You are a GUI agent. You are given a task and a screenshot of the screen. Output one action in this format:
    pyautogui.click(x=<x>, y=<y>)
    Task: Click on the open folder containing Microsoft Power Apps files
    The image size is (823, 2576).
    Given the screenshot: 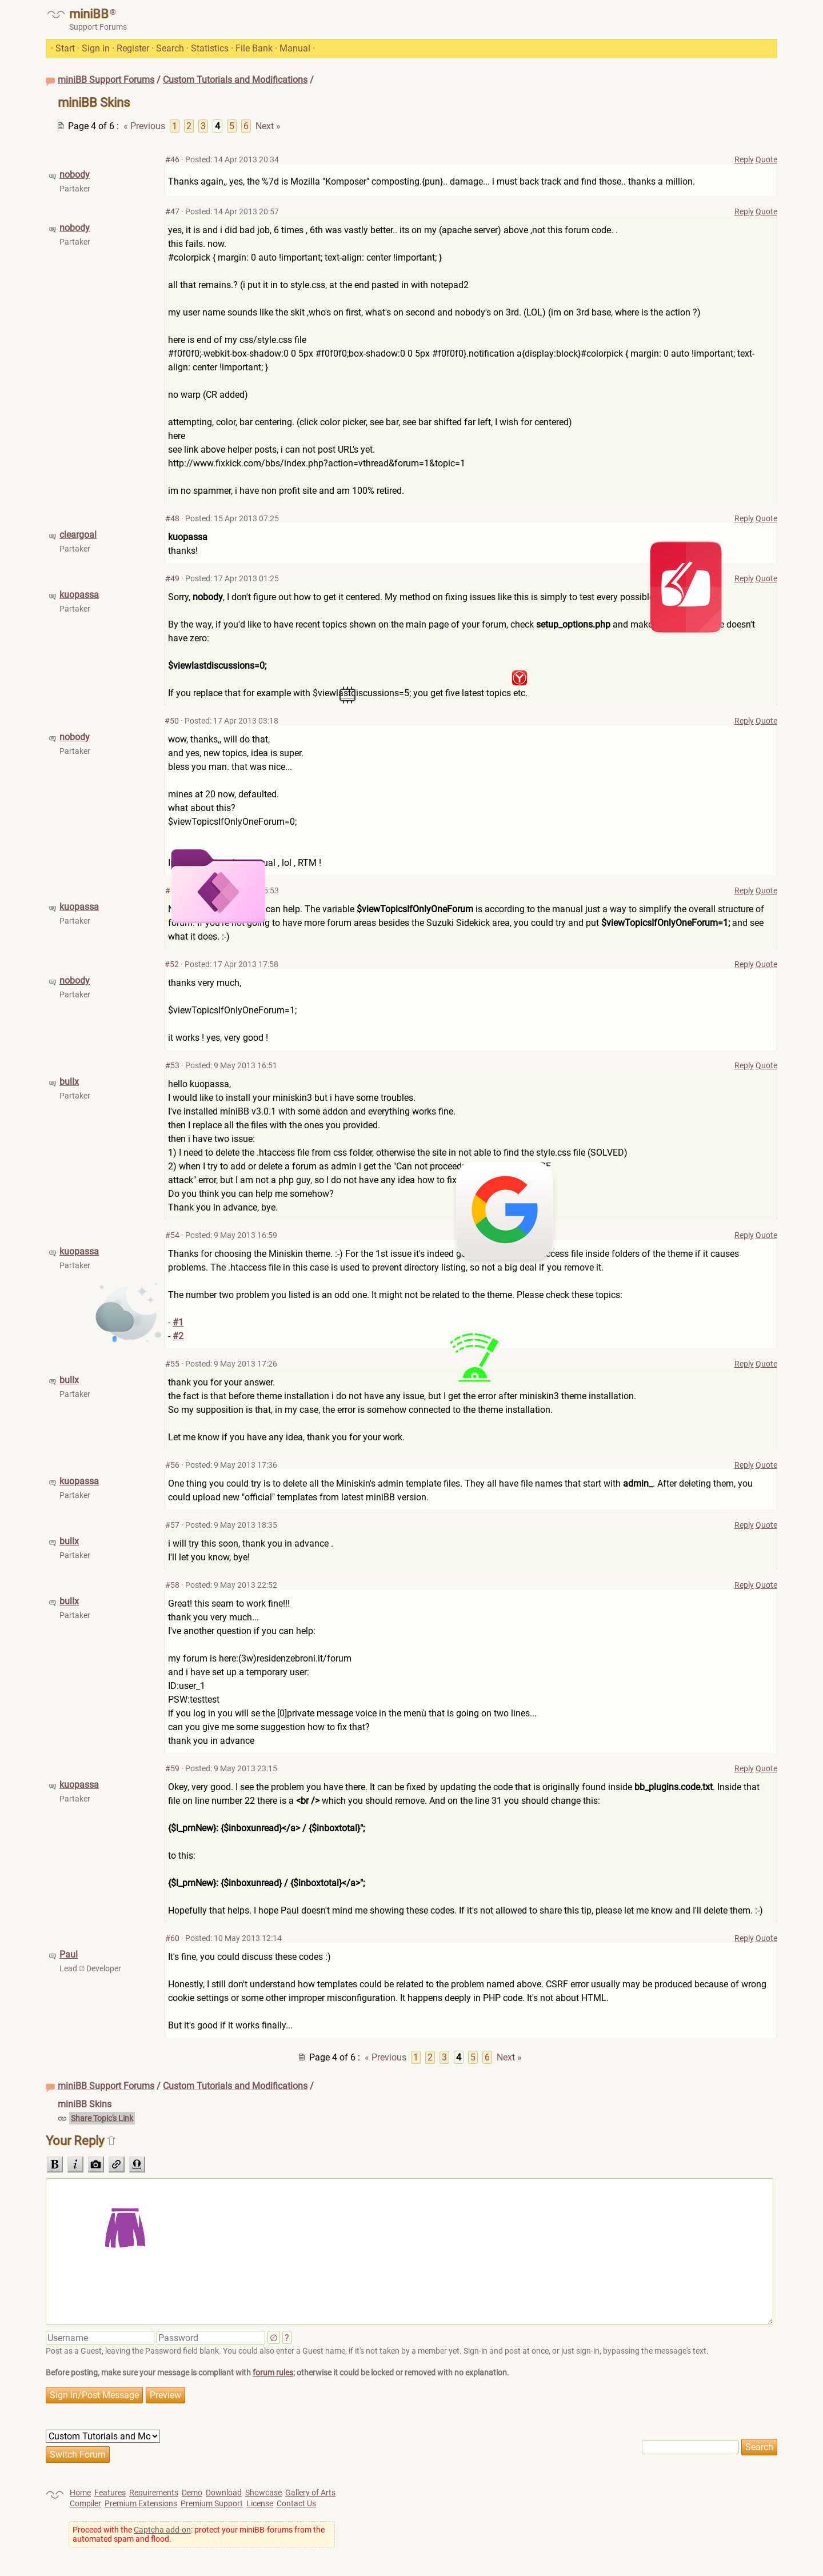 What is the action you would take?
    pyautogui.click(x=218, y=889)
    